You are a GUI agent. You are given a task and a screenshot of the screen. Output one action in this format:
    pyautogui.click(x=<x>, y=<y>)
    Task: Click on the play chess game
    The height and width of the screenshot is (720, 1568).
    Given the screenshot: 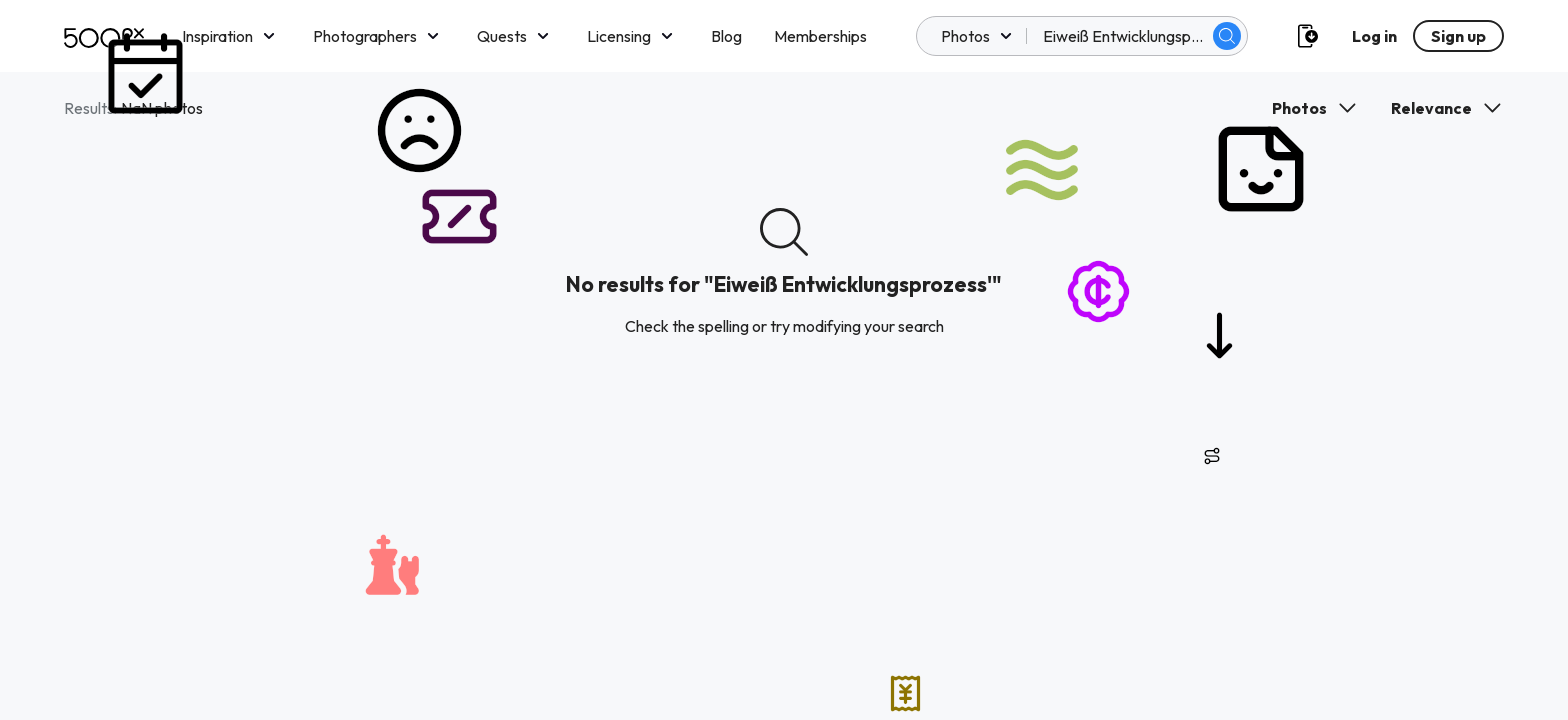 What is the action you would take?
    pyautogui.click(x=390, y=566)
    